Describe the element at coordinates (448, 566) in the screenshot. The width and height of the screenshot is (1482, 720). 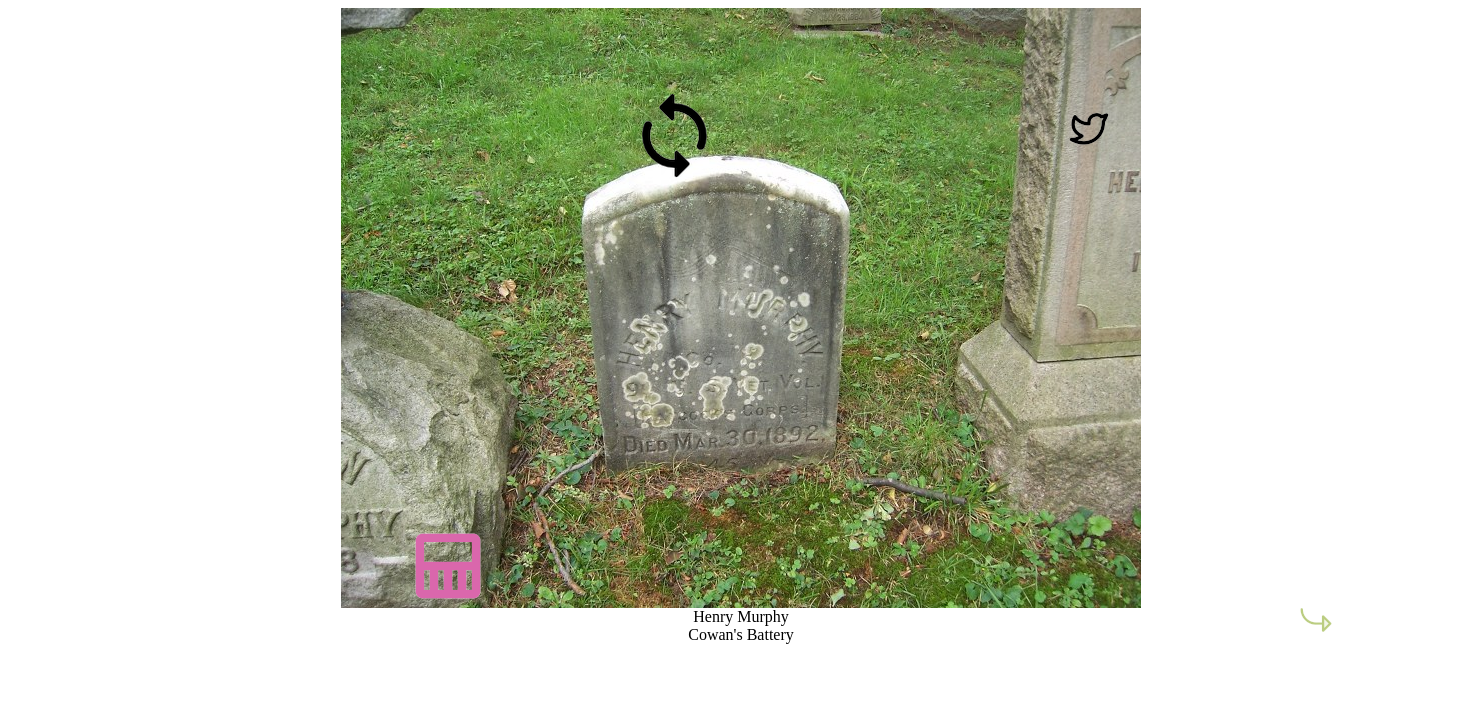
I see `toggle bottom panel visibility` at that location.